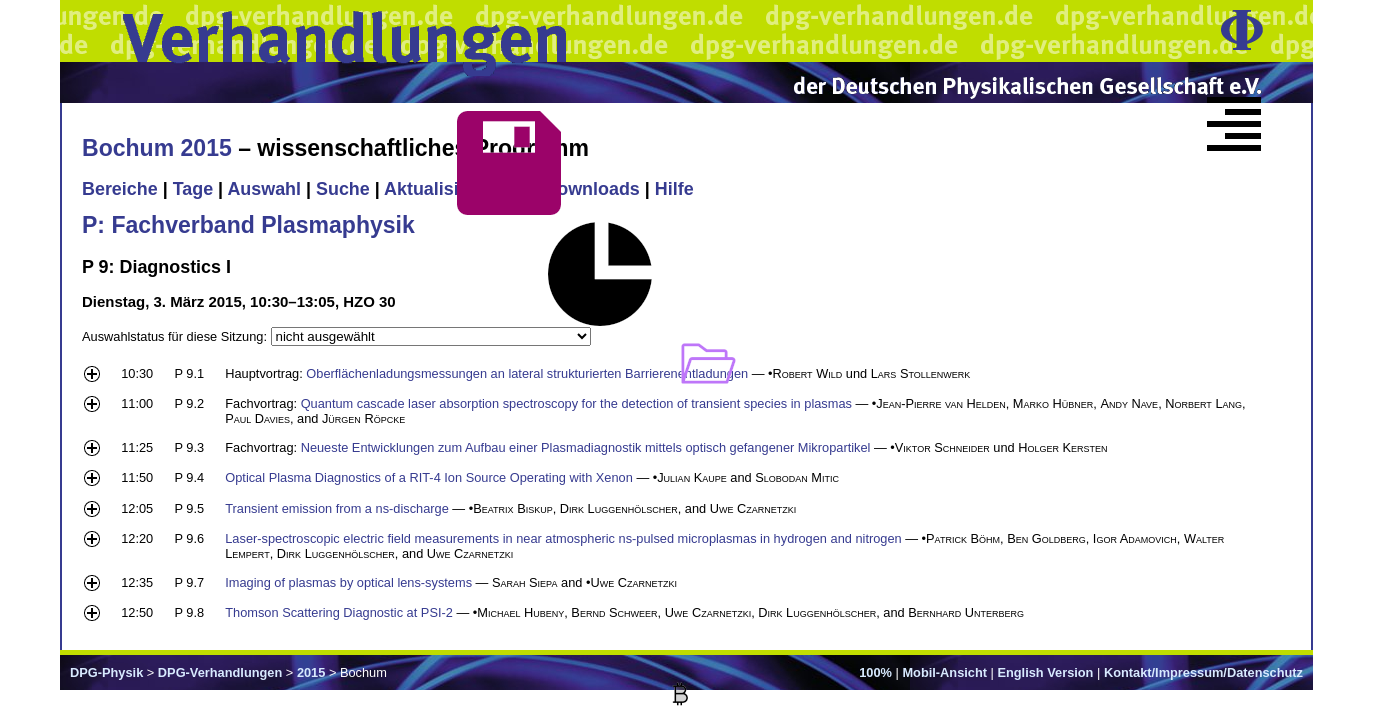 This screenshot has width=1373, height=720. Describe the element at coordinates (509, 163) in the screenshot. I see `save current file or document` at that location.